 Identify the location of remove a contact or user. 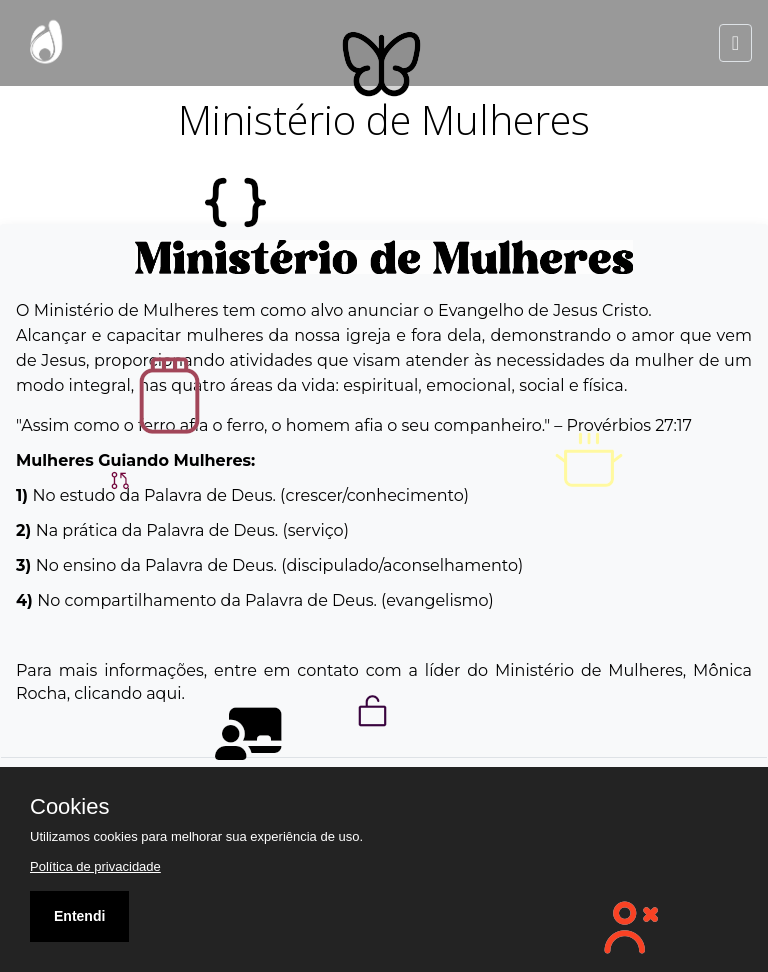
(630, 927).